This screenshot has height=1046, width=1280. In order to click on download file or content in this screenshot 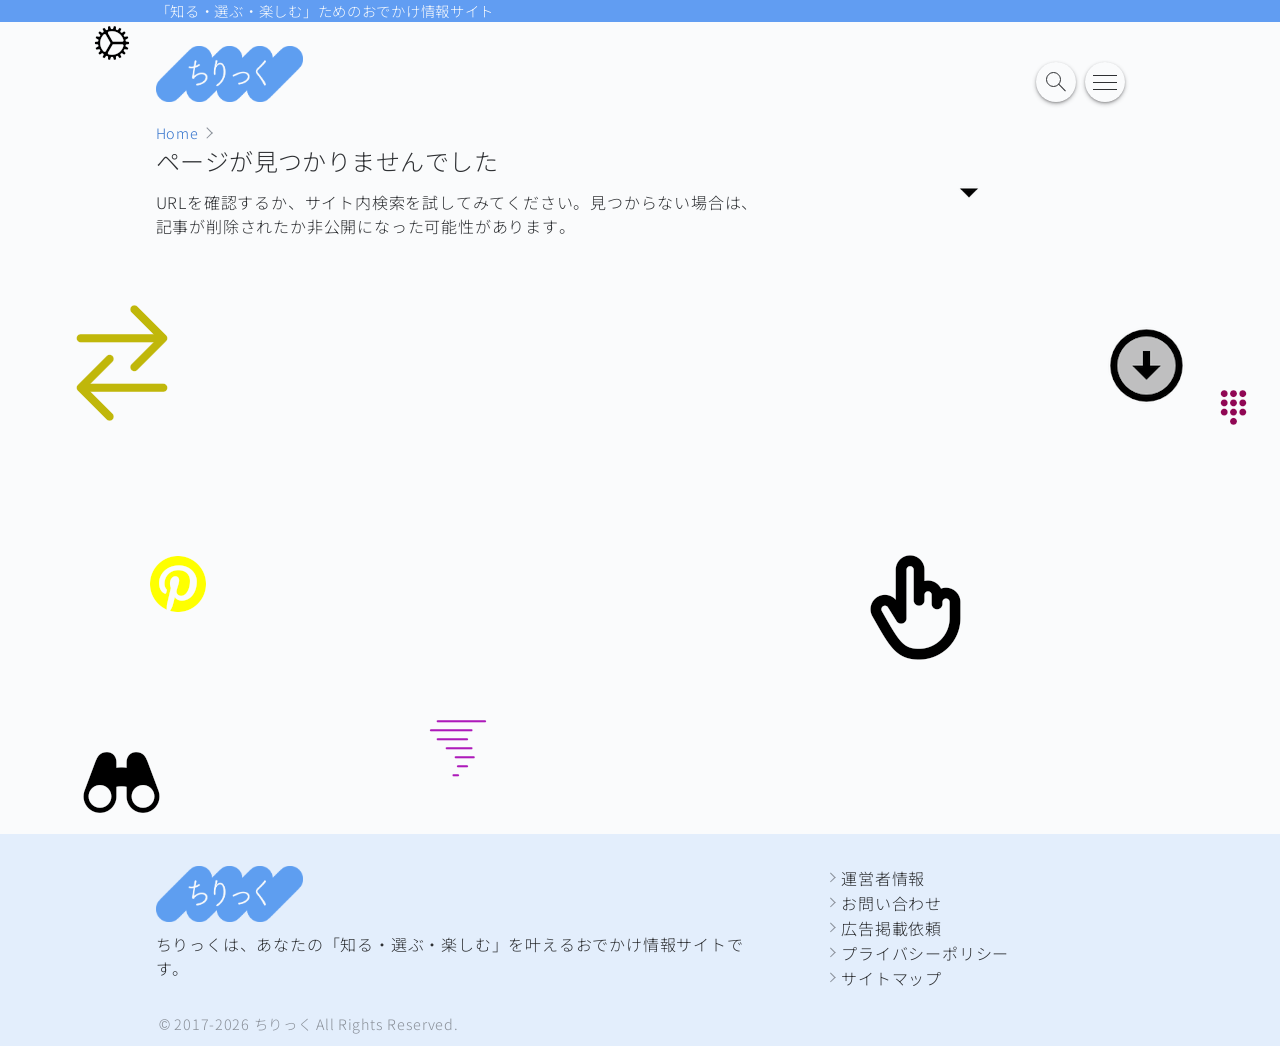, I will do `click(1146, 365)`.